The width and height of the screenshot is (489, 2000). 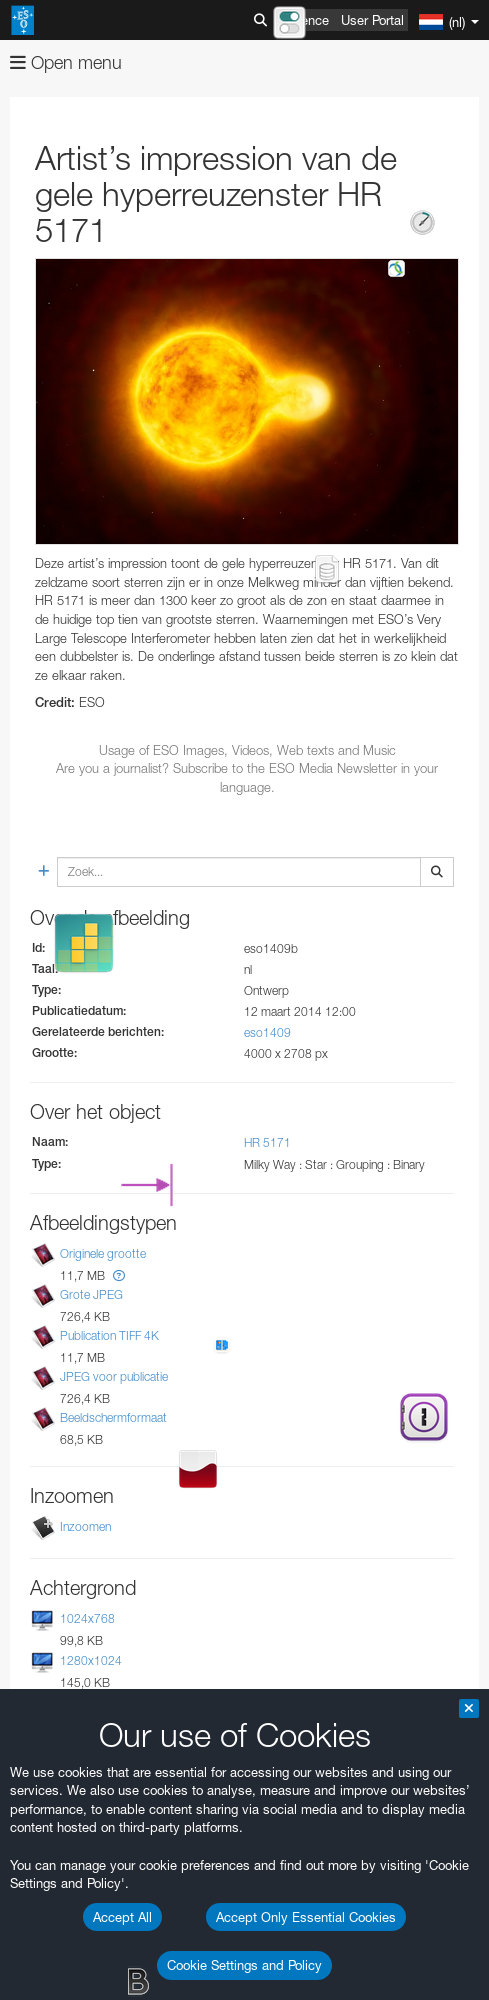 I want to click on open wine application for running windows programs, so click(x=198, y=1469).